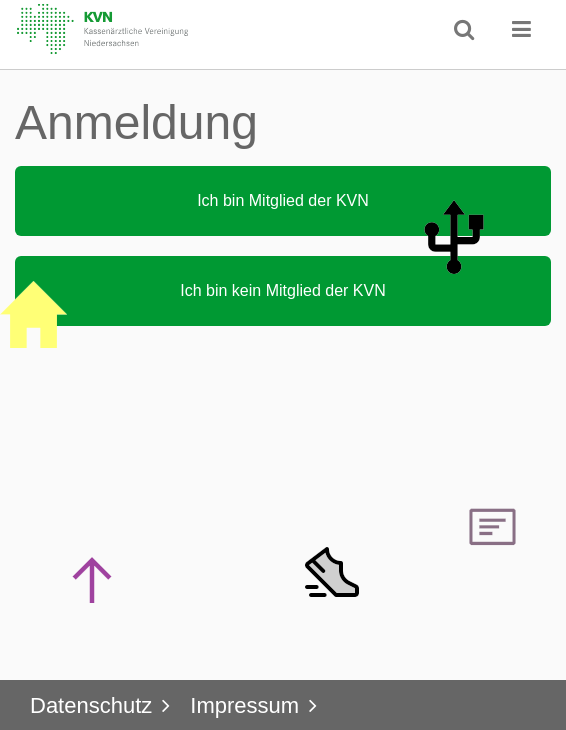  Describe the element at coordinates (331, 575) in the screenshot. I see `start a run or workout activity` at that location.